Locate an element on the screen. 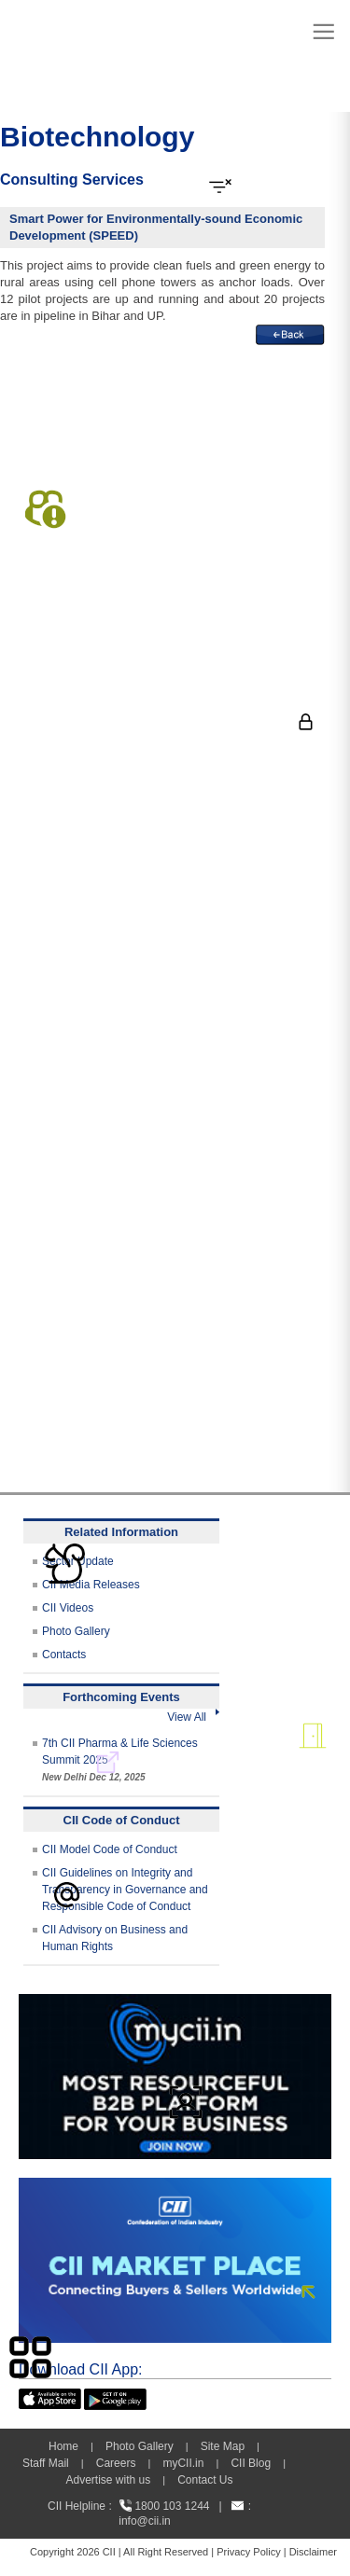 This screenshot has height=2576, width=350. focus on or select a user profile is located at coordinates (186, 2102).